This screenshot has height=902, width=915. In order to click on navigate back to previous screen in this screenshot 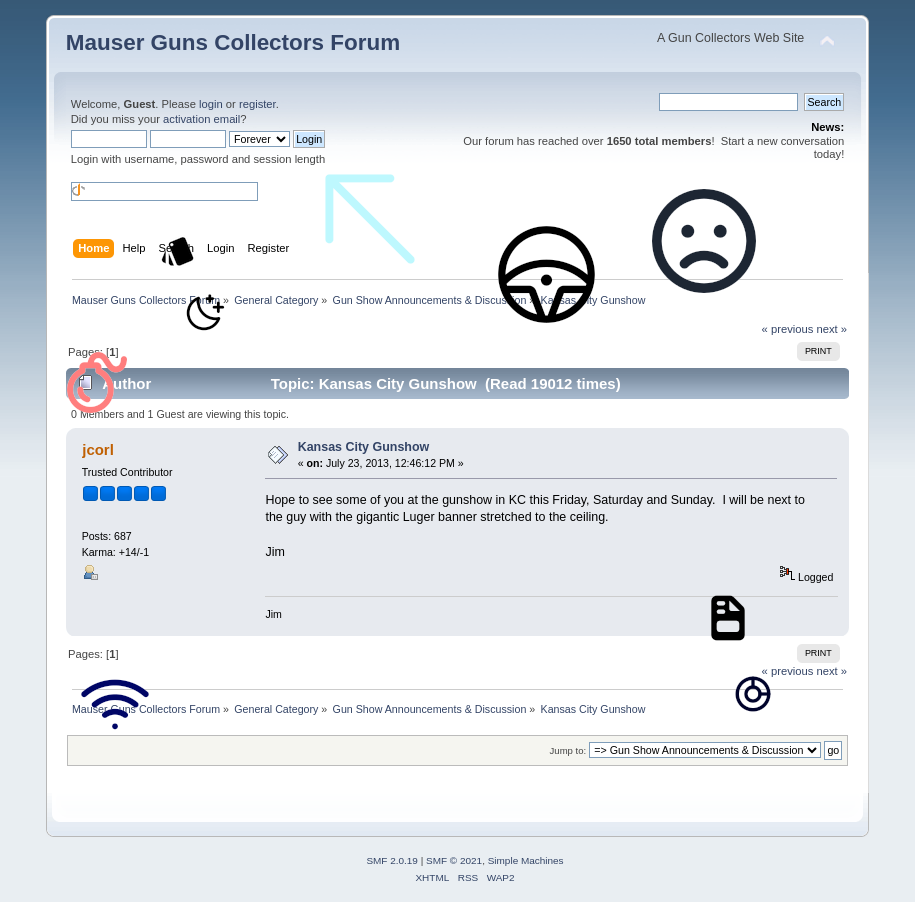, I will do `click(370, 219)`.